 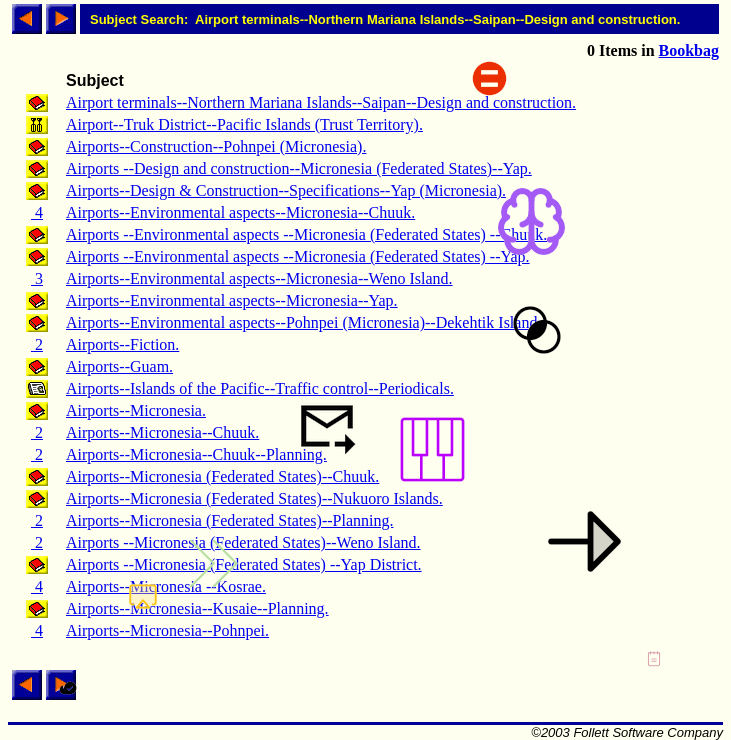 What do you see at coordinates (584, 541) in the screenshot?
I see `navigate to the next item or page` at bounding box center [584, 541].